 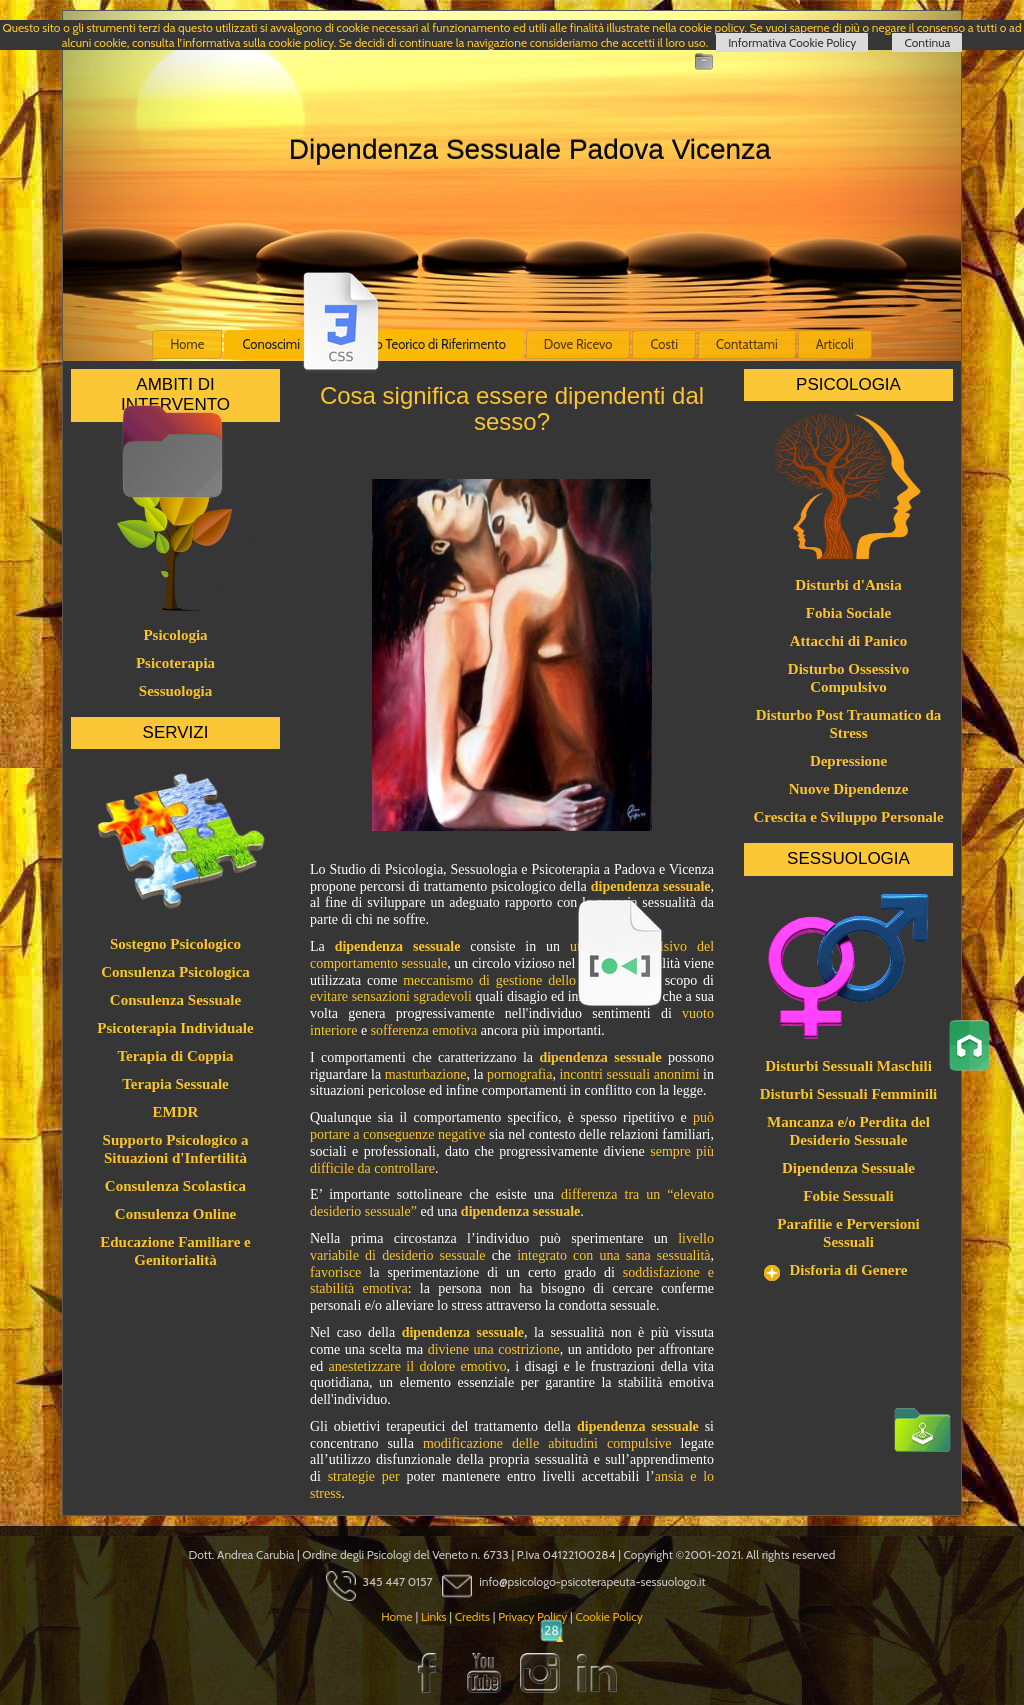 I want to click on a systemd unit configuration file, so click(x=620, y=953).